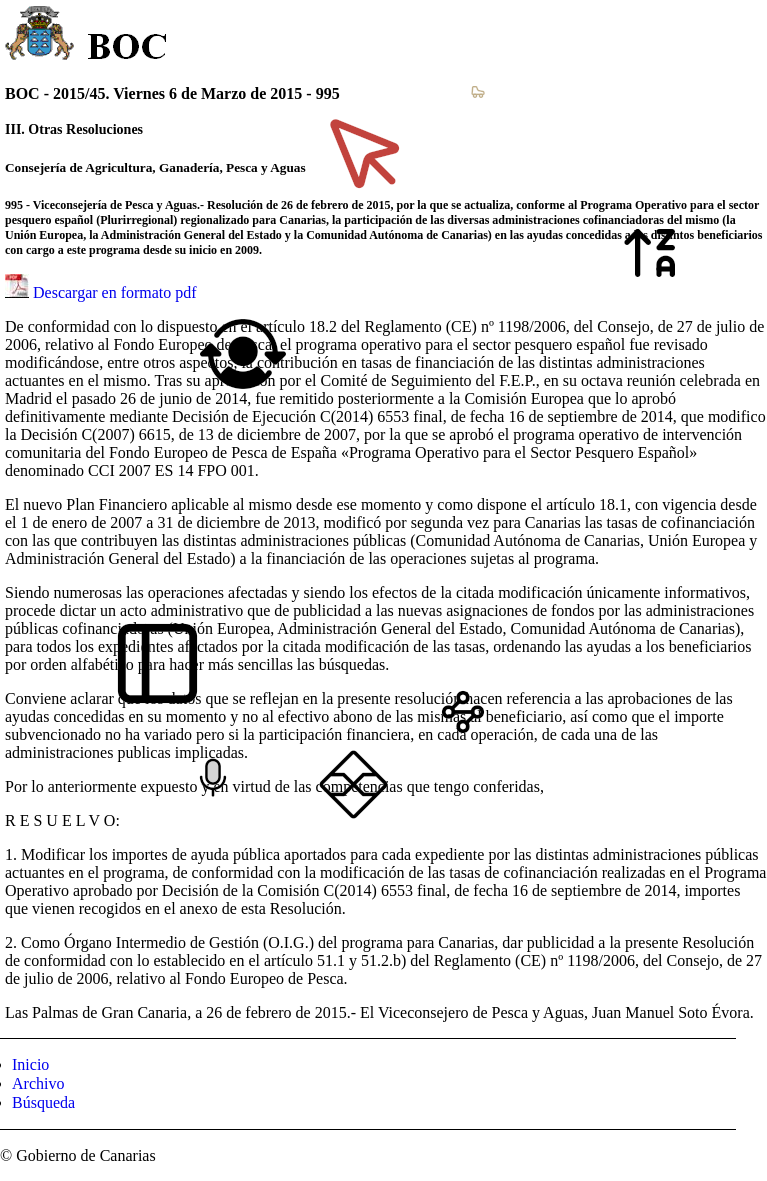 The image size is (767, 1181). I want to click on view route waypoints or path nodes, so click(463, 712).